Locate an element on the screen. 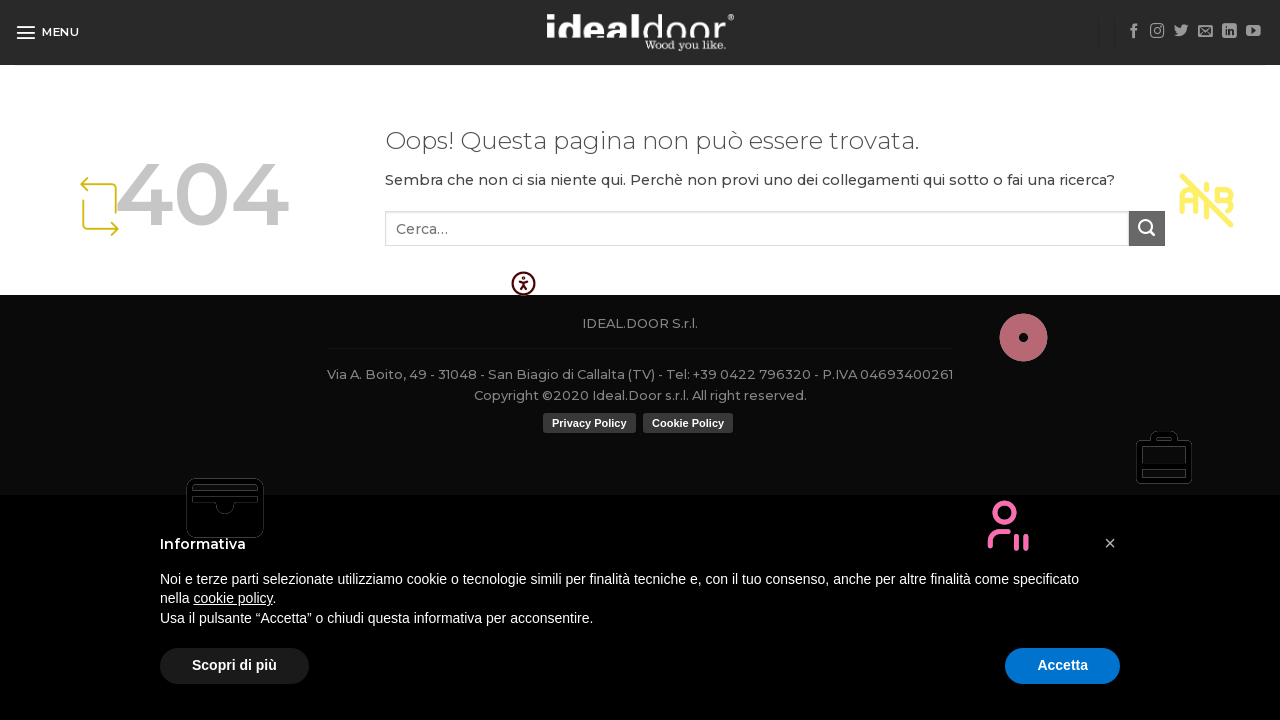 The width and height of the screenshot is (1280, 720). access your wallet or saved payment methods is located at coordinates (225, 508).